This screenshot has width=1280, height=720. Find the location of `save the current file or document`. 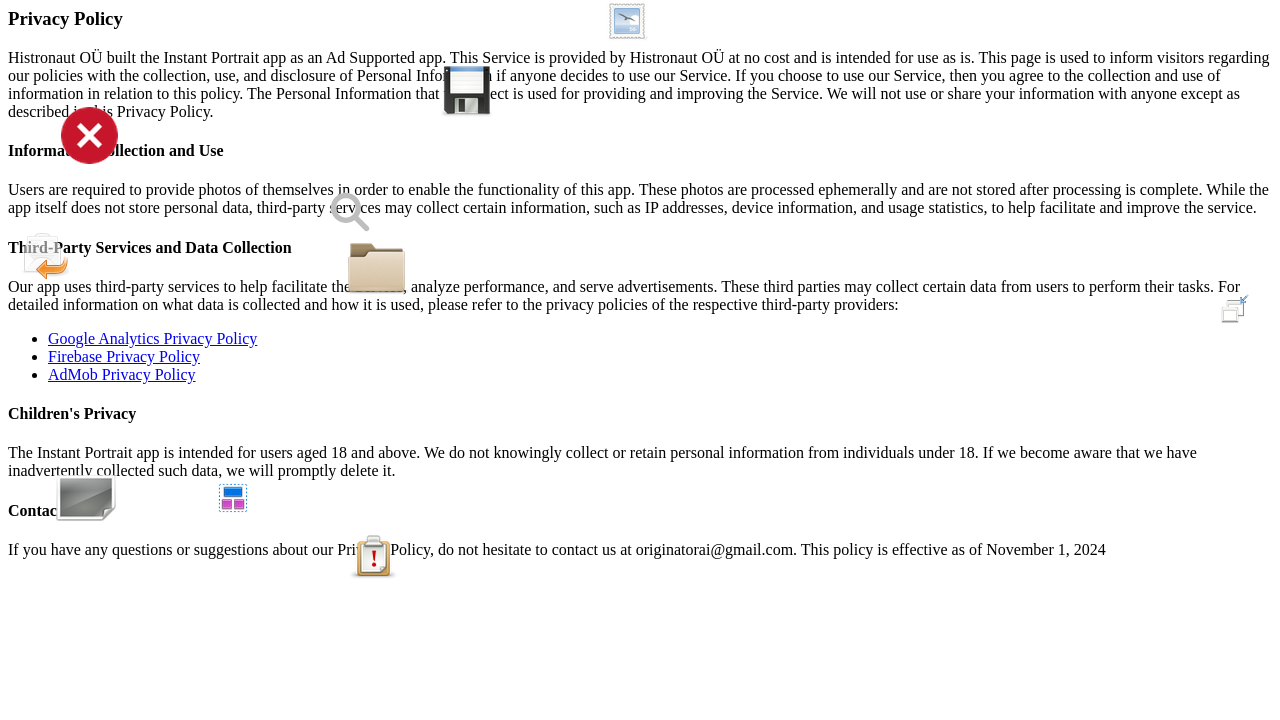

save the current file or document is located at coordinates (468, 91).